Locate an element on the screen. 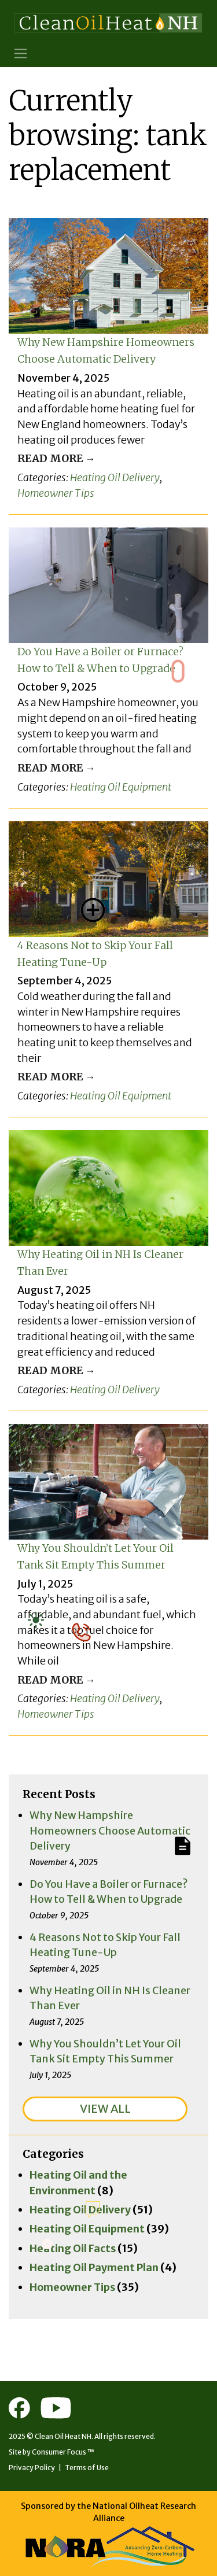  view document contents is located at coordinates (182, 1846).